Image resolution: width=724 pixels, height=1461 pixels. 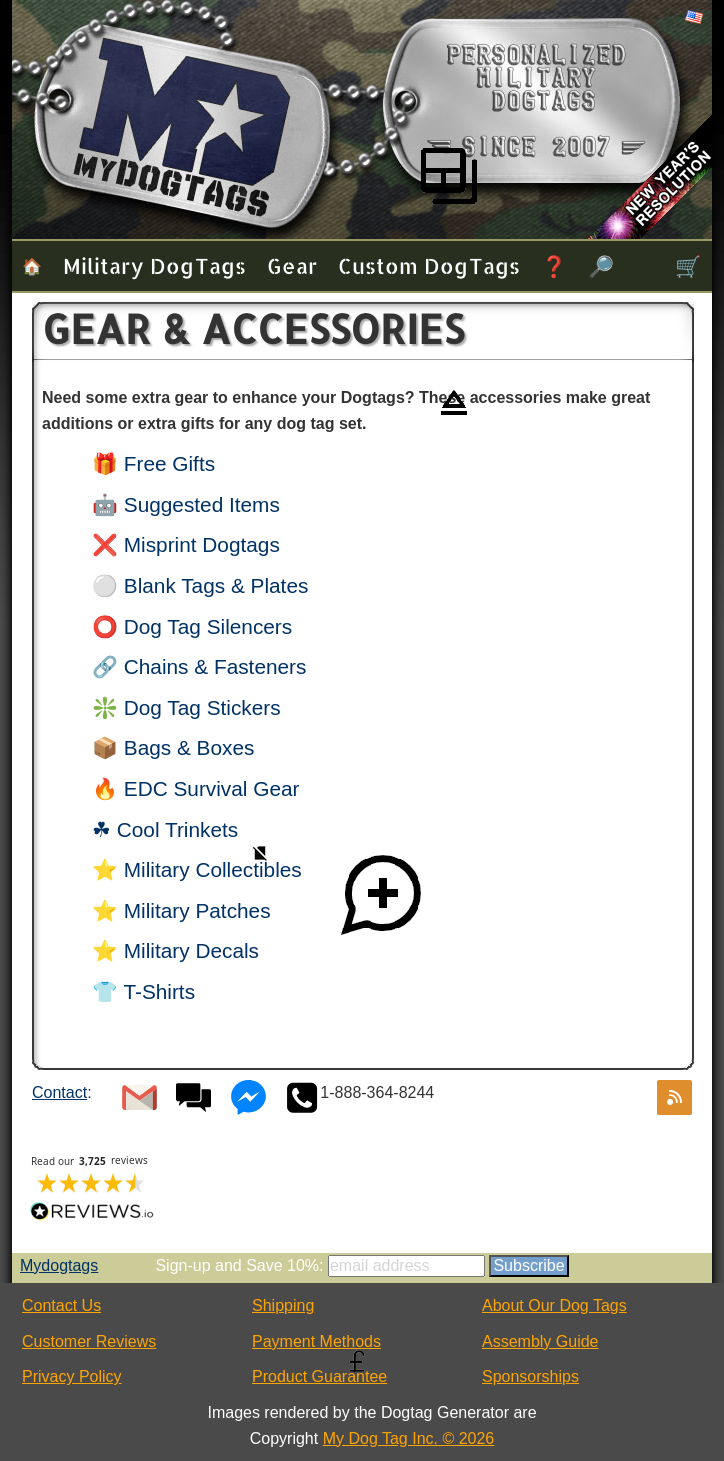 What do you see at coordinates (454, 402) in the screenshot?
I see `eject a disc or removable media` at bounding box center [454, 402].